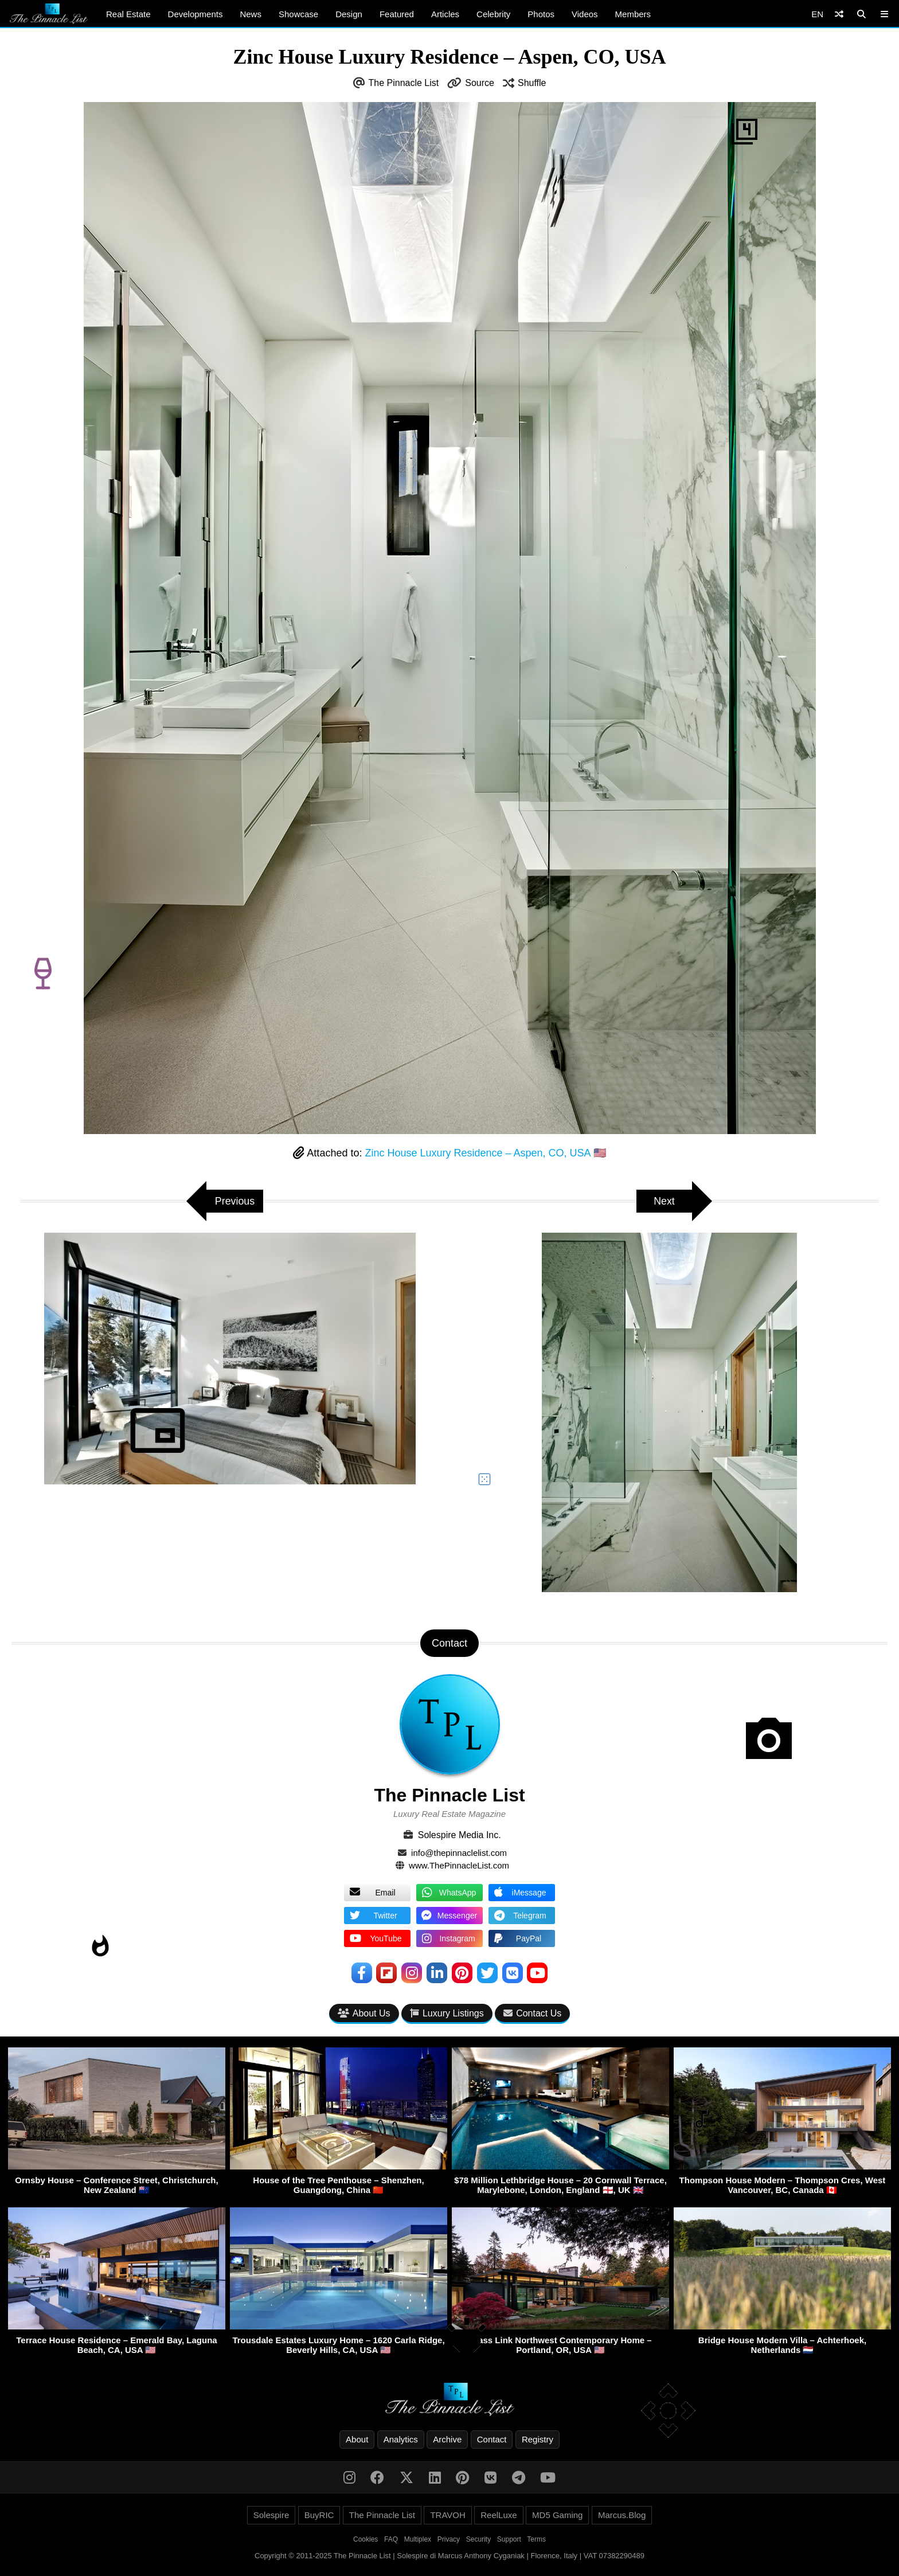 The image size is (899, 2576). I want to click on open camera to take a photo, so click(769, 1741).